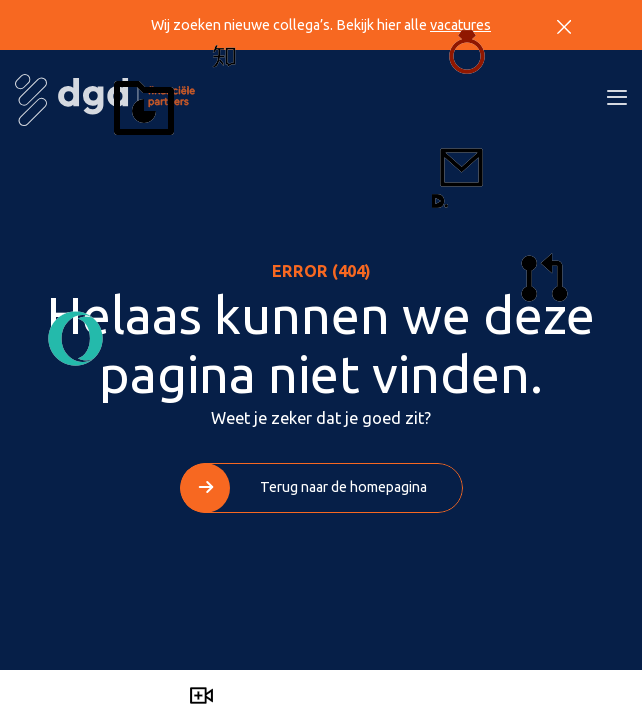  I want to click on access analytics or reports folder, so click(144, 108).